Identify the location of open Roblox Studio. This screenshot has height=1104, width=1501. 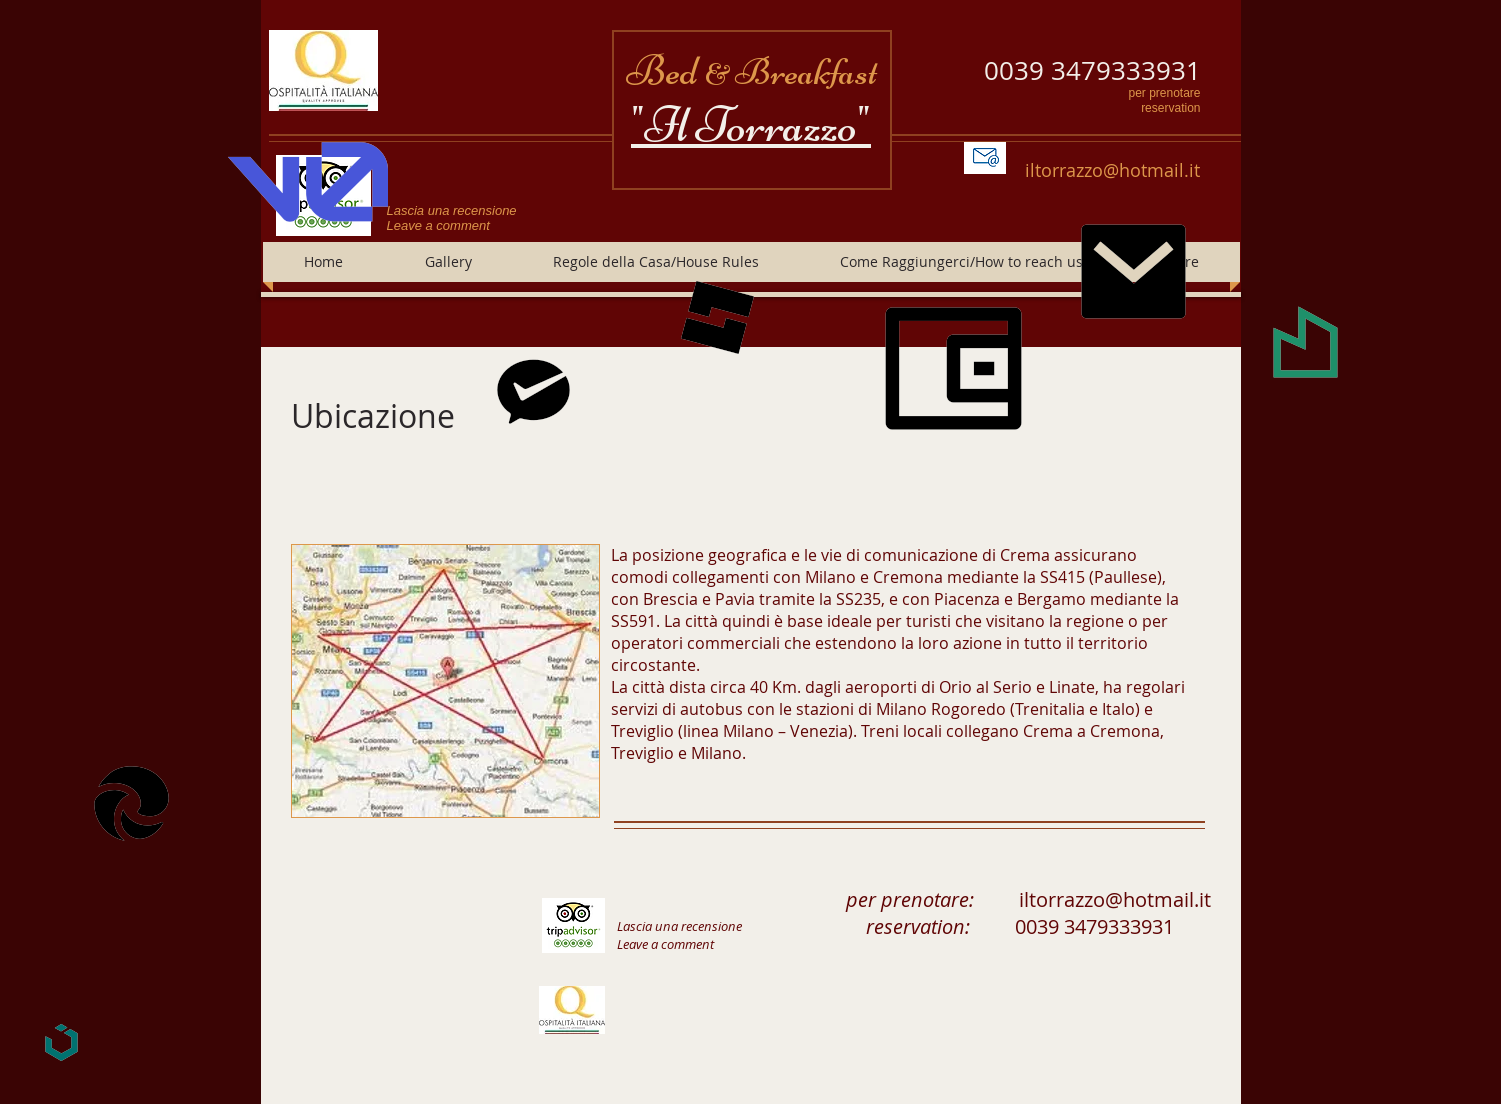
(717, 317).